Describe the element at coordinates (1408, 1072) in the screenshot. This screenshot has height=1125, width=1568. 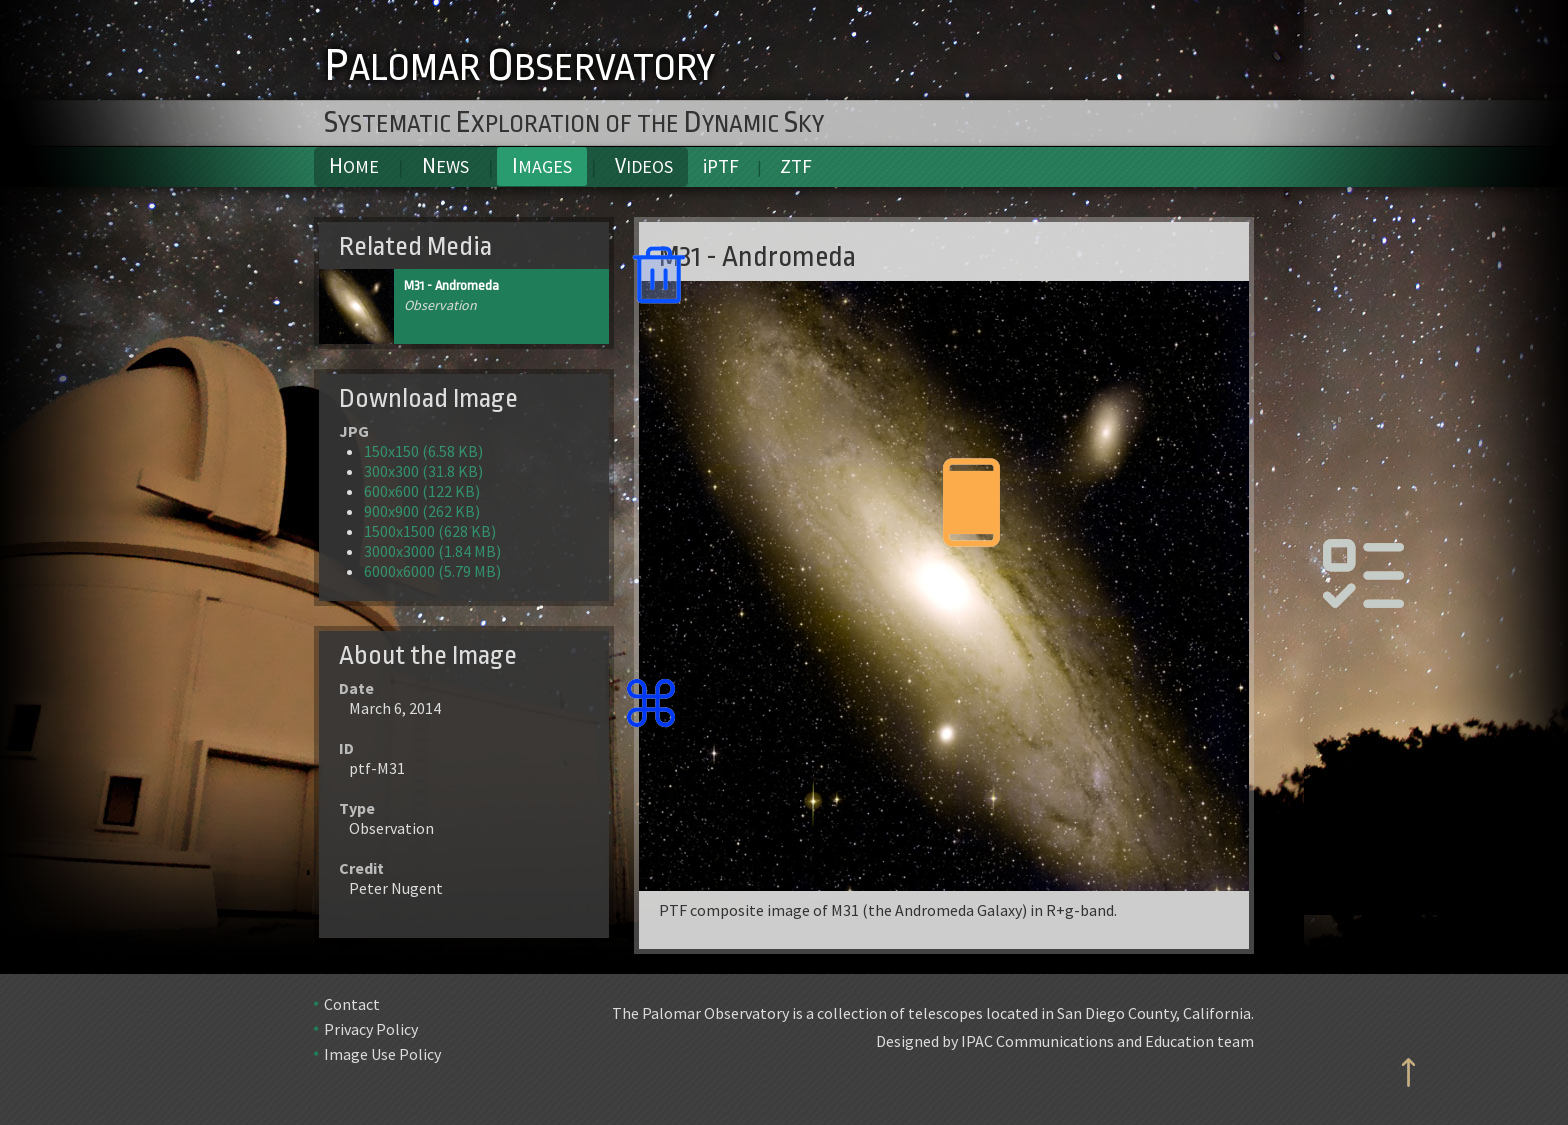
I see `scroll to top of page` at that location.